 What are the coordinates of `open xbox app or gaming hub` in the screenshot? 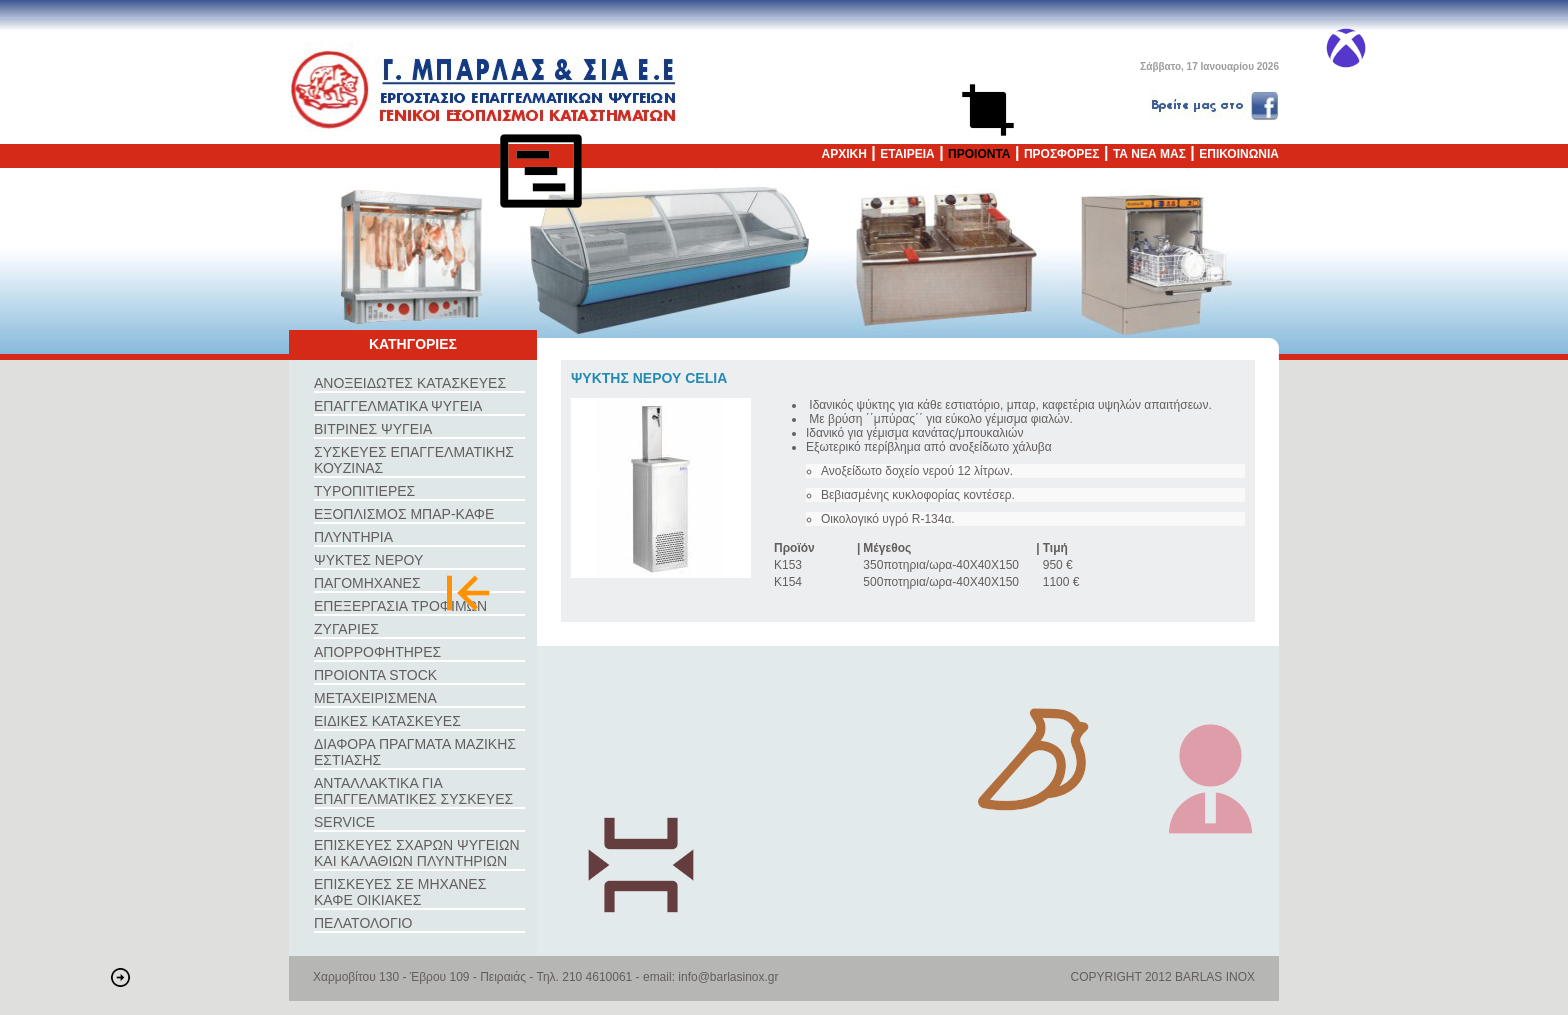 It's located at (1346, 48).